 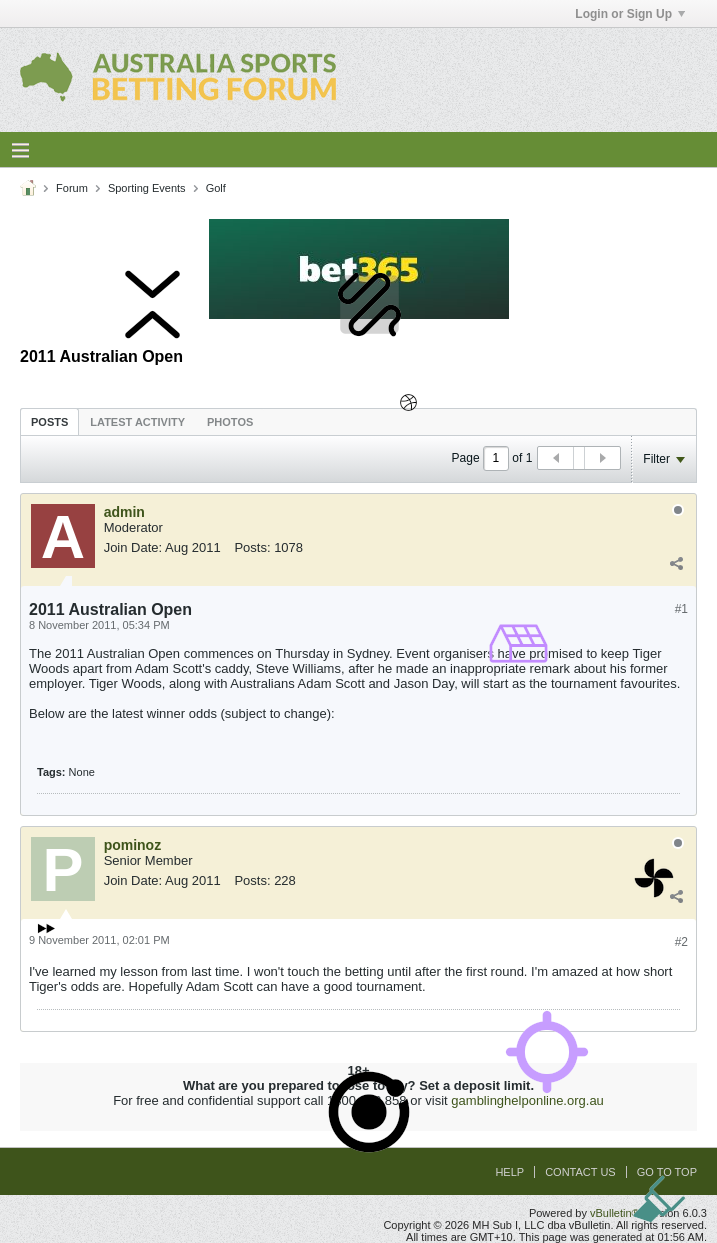 What do you see at coordinates (369, 304) in the screenshot?
I see `access freehand drawing or annotation tools` at bounding box center [369, 304].